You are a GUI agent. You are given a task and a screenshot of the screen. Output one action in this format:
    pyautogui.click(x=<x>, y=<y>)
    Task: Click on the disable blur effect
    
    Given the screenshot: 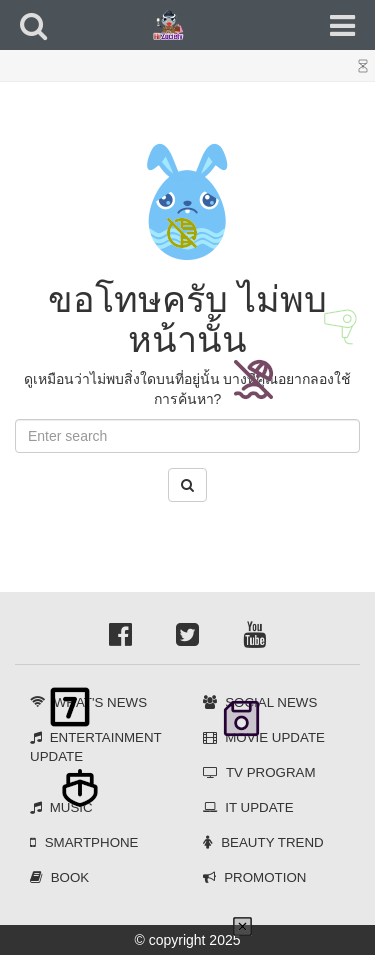 What is the action you would take?
    pyautogui.click(x=182, y=233)
    